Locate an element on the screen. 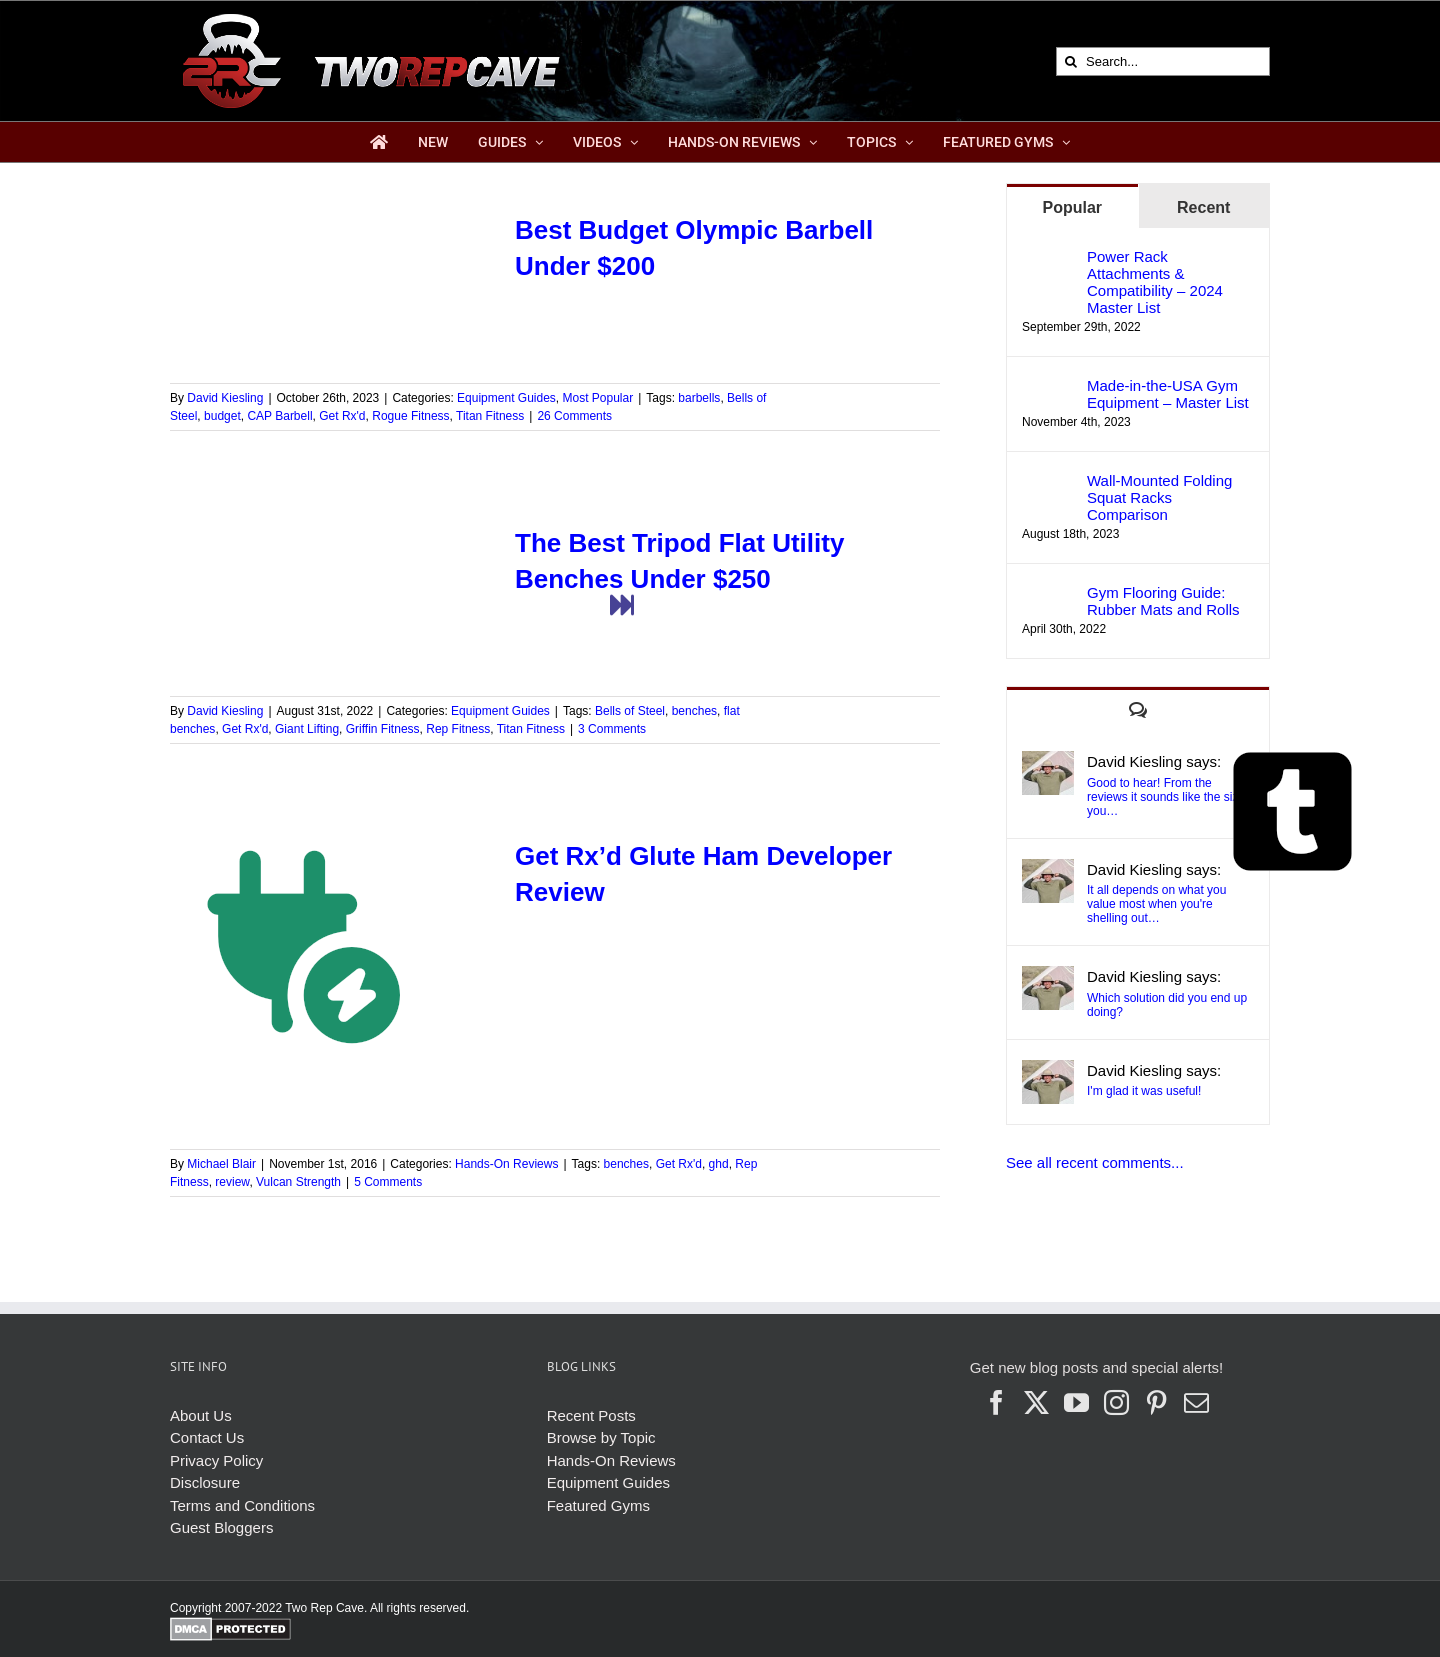  skip to the next track is located at coordinates (622, 605).